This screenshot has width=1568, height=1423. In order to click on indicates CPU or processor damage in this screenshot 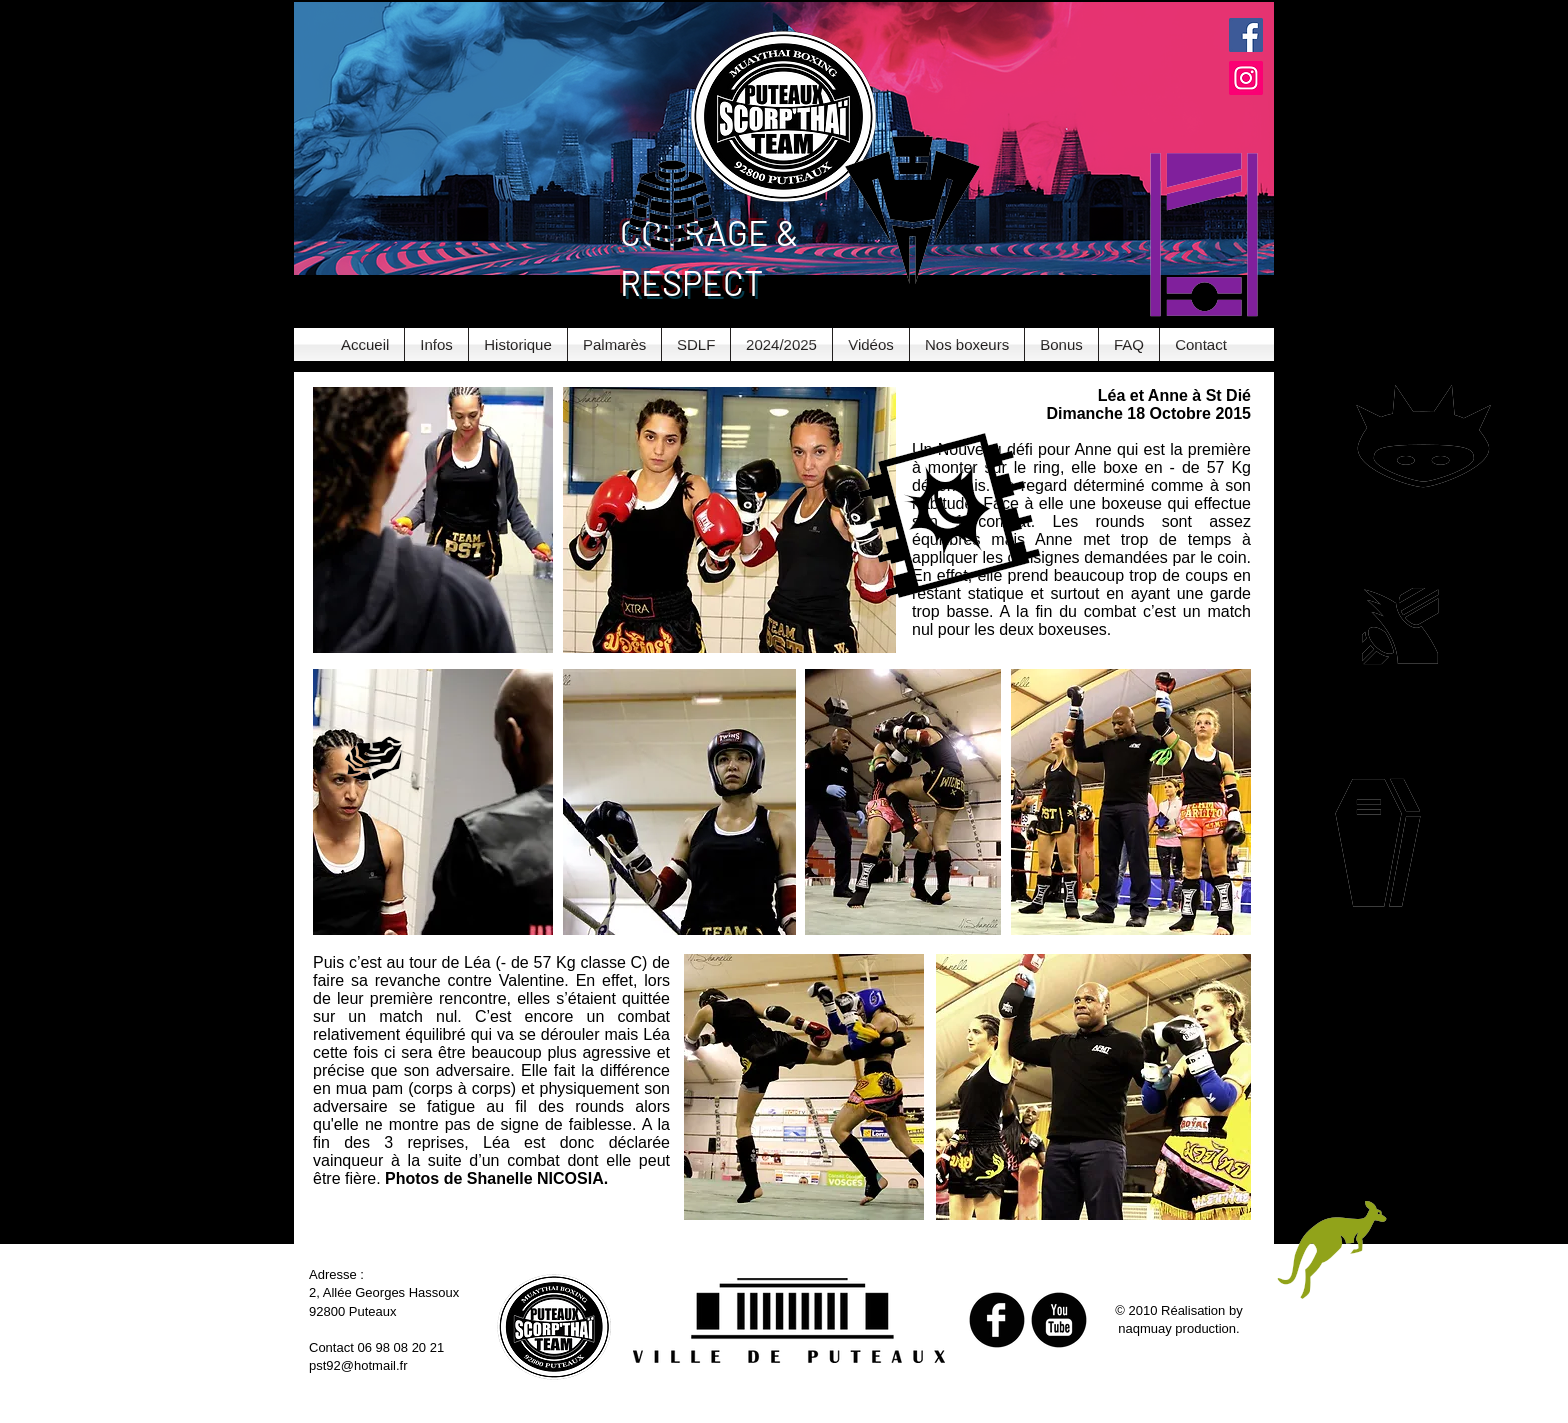, I will do `click(949, 515)`.